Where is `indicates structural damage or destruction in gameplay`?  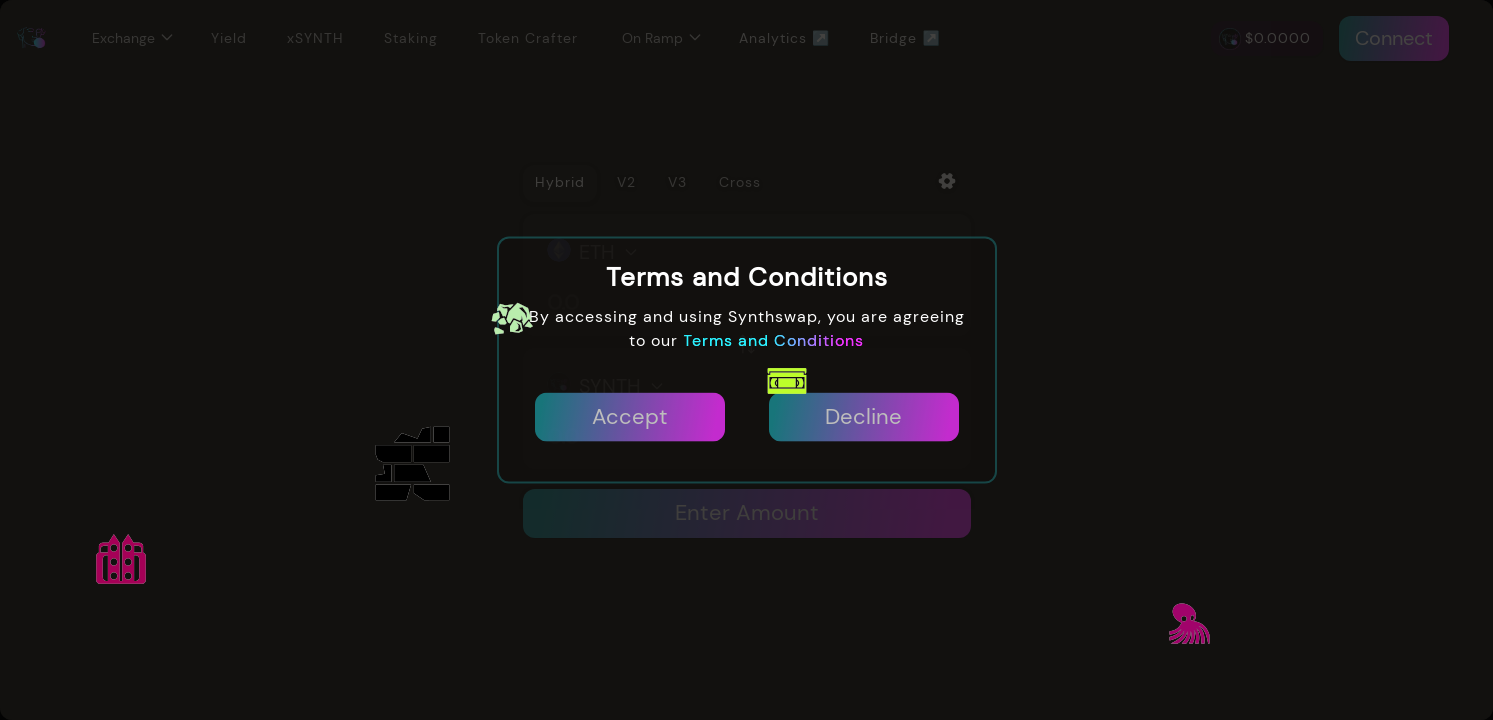 indicates structural damage or destruction in gameplay is located at coordinates (412, 463).